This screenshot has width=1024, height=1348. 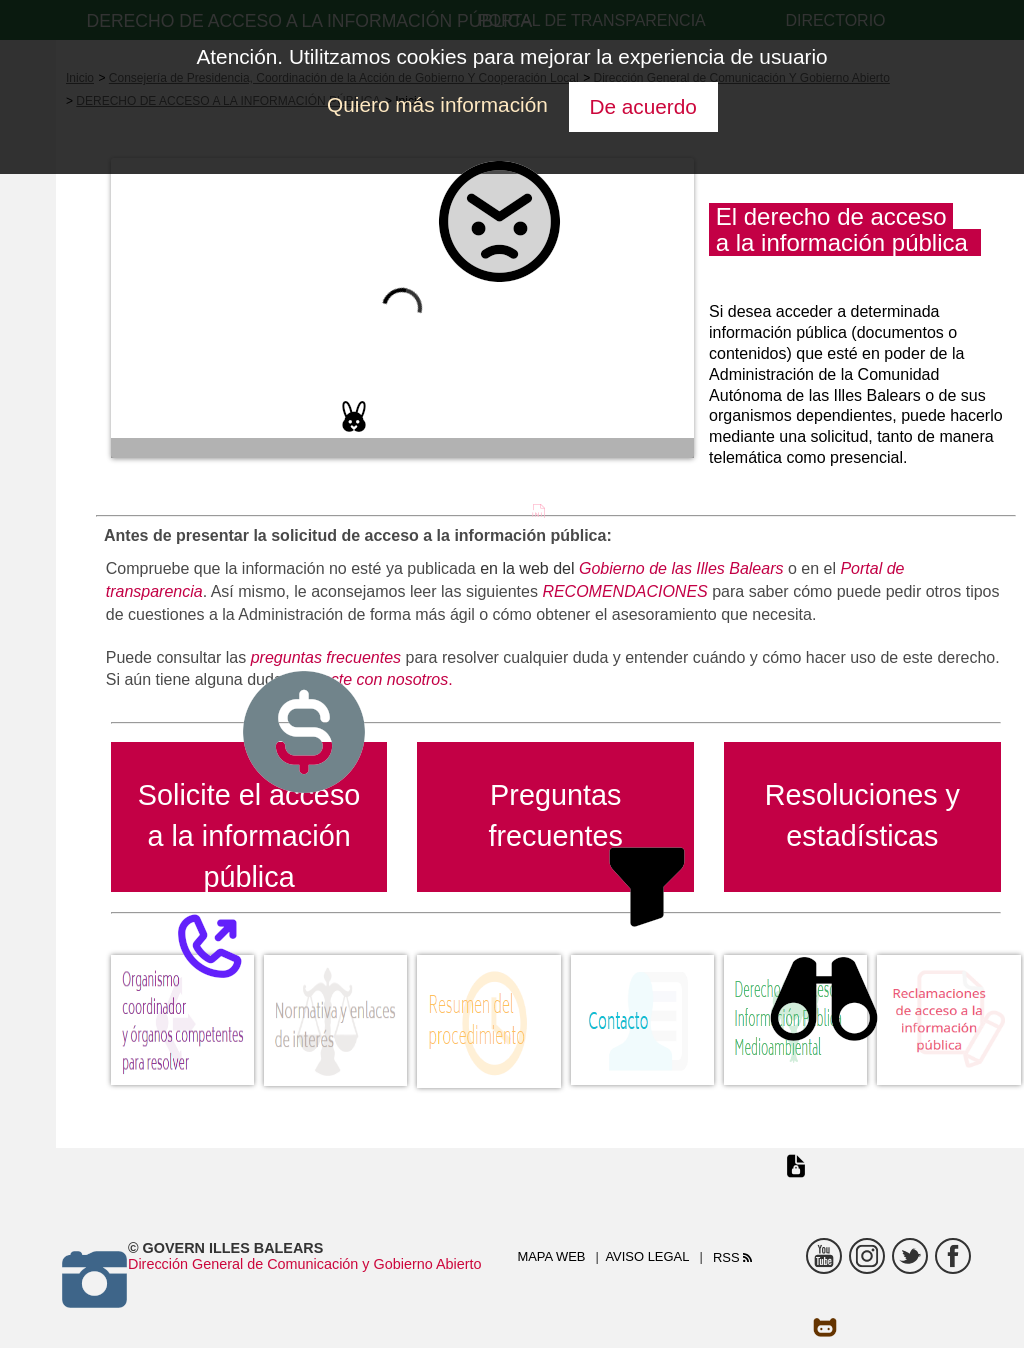 What do you see at coordinates (94, 1279) in the screenshot?
I see `take a photo` at bounding box center [94, 1279].